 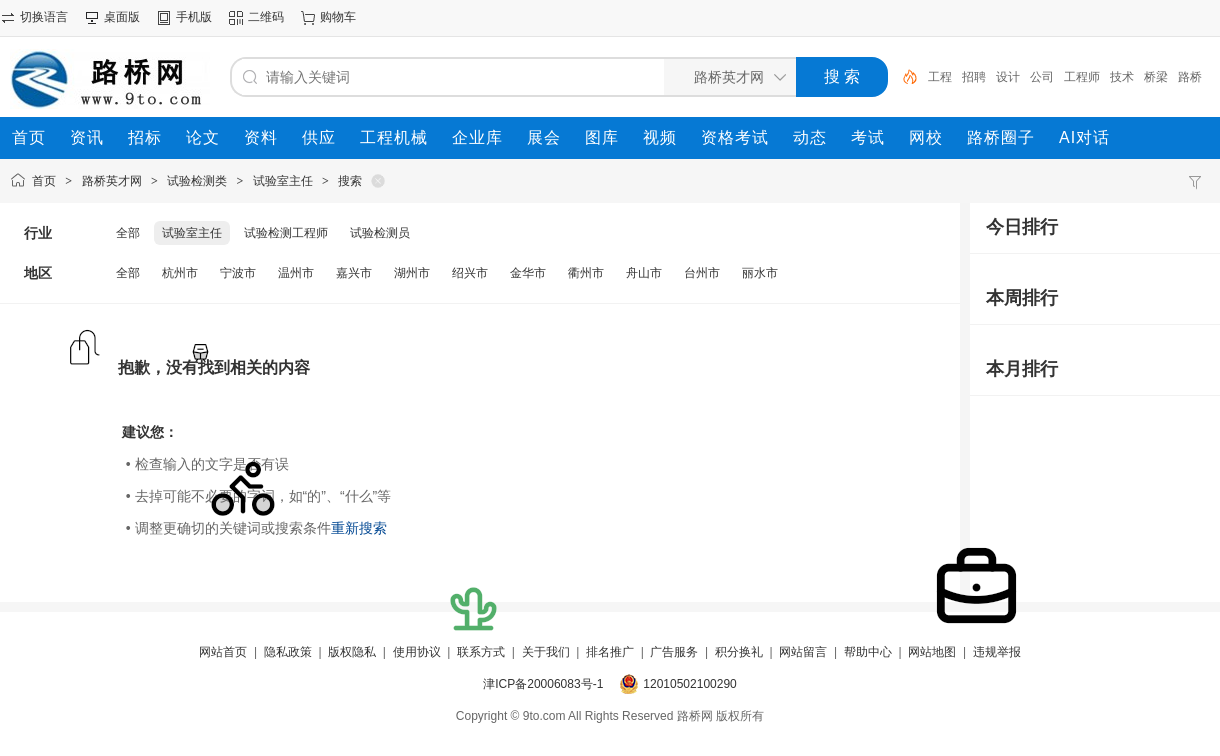 I want to click on view regional train schedules, so click(x=200, y=352).